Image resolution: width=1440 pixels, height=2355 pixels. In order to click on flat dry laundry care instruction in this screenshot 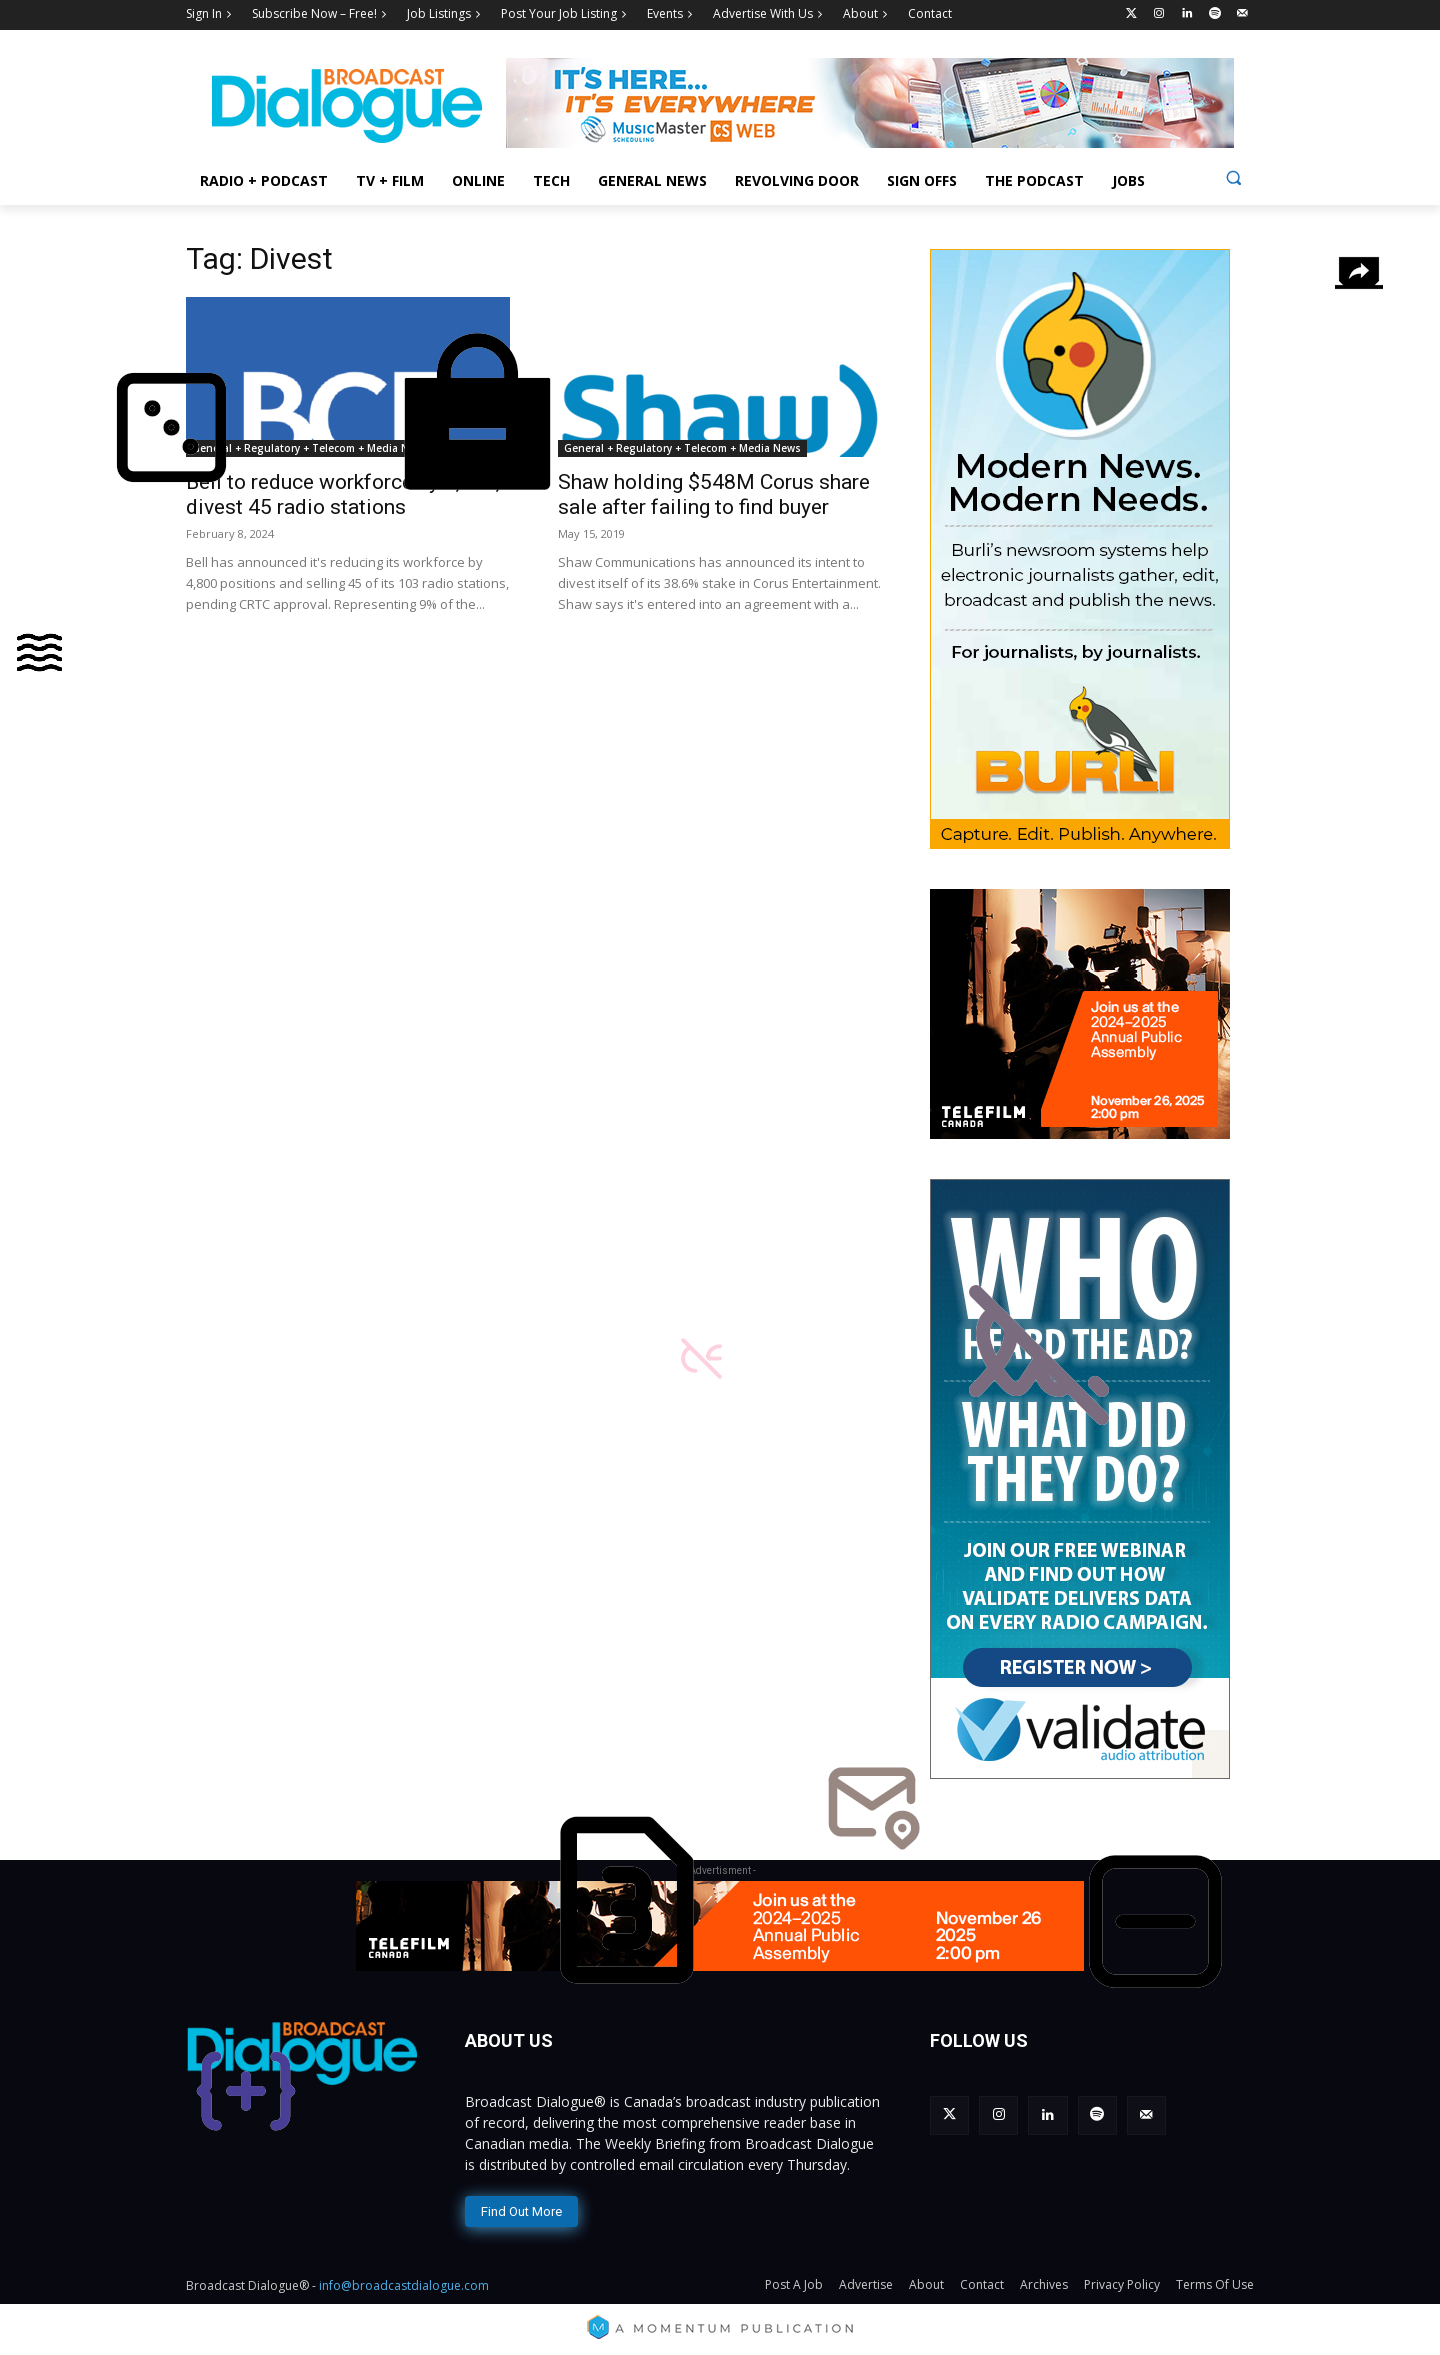, I will do `click(1155, 1921)`.